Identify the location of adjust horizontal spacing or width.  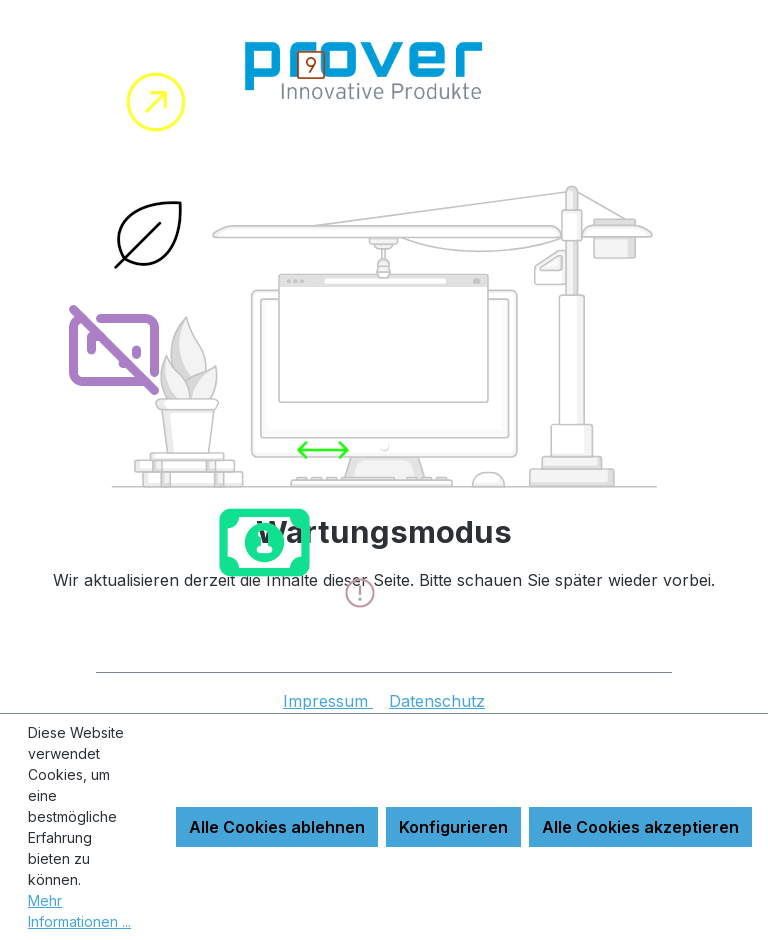
(323, 450).